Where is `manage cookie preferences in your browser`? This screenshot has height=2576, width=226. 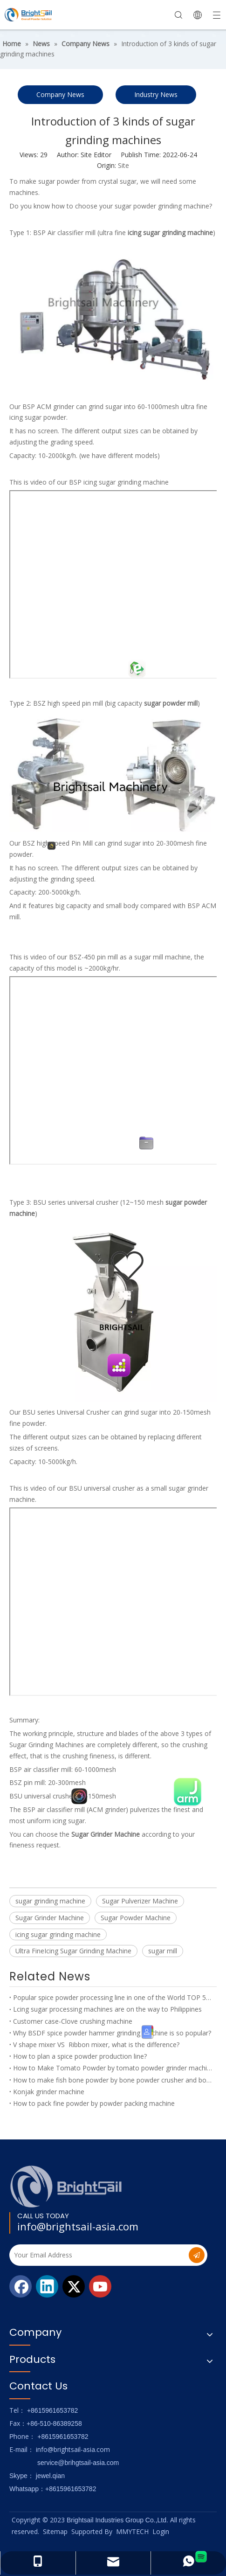 manage cookie preferences in your browser is located at coordinates (51, 846).